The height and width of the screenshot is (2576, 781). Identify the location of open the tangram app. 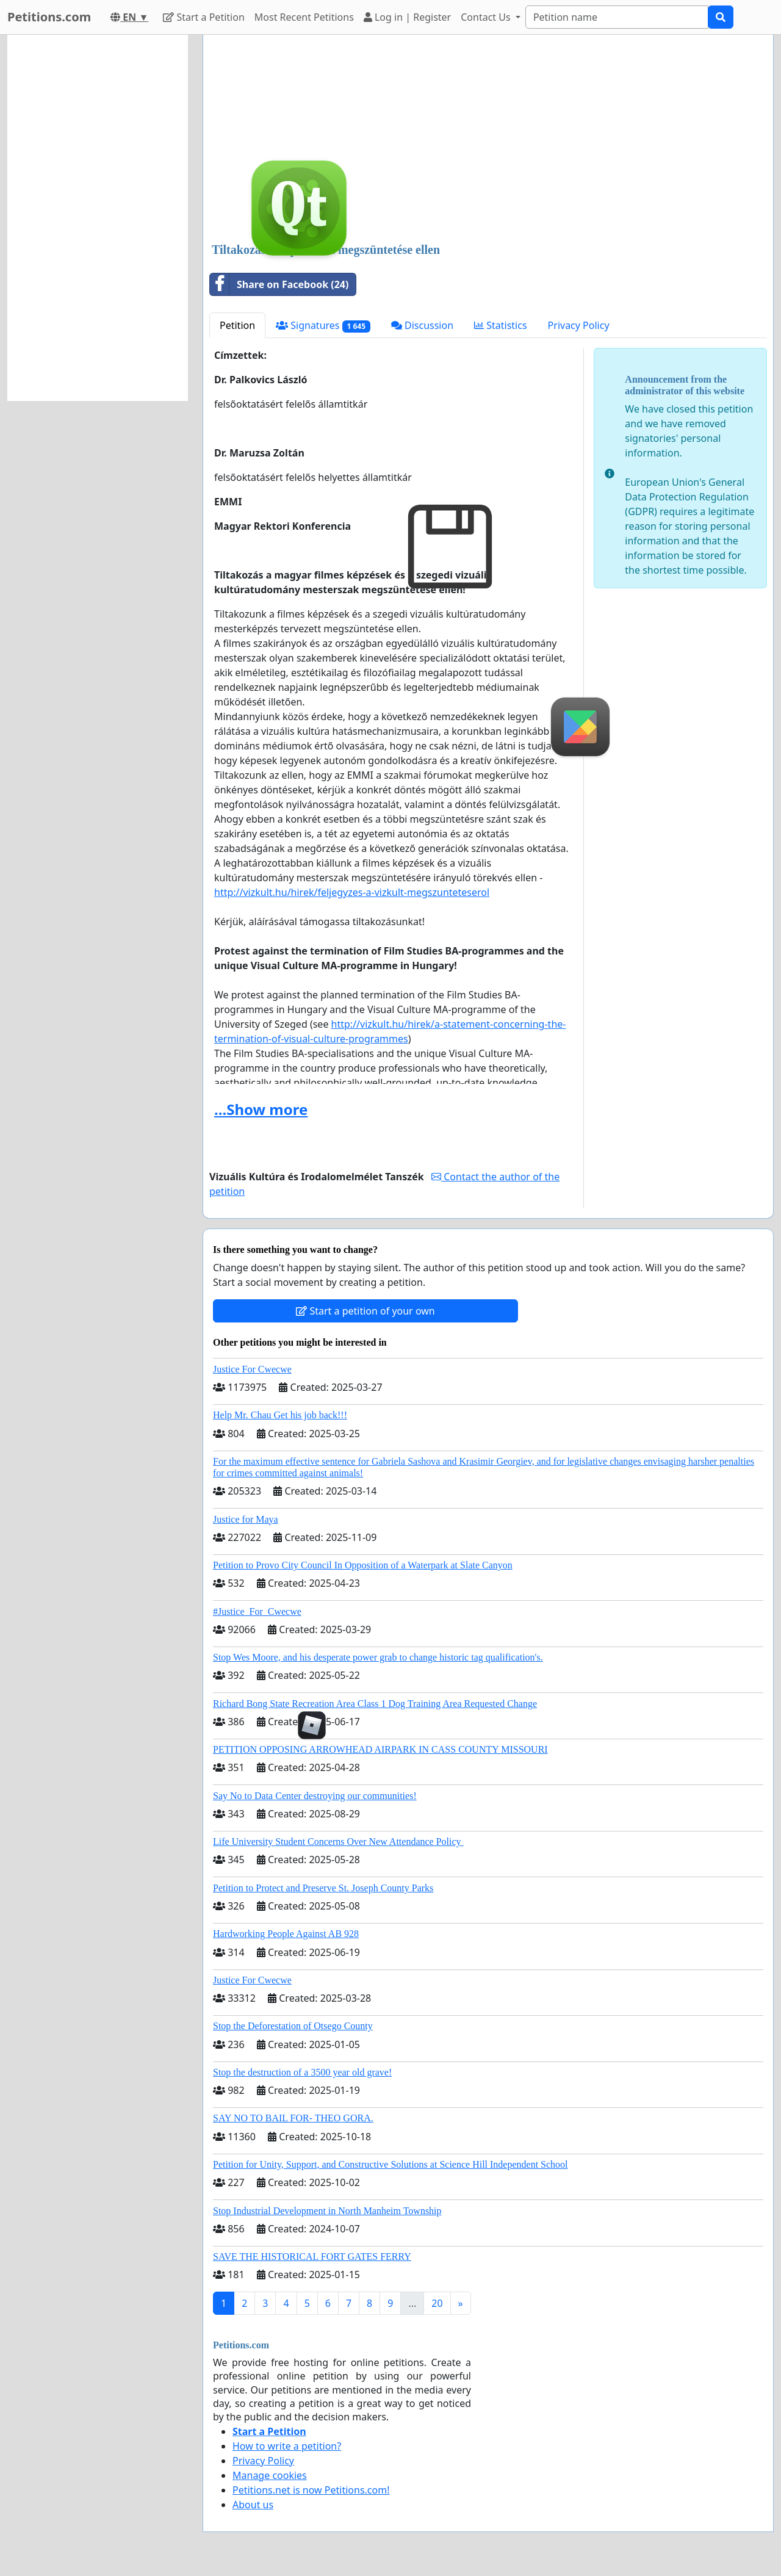
(580, 727).